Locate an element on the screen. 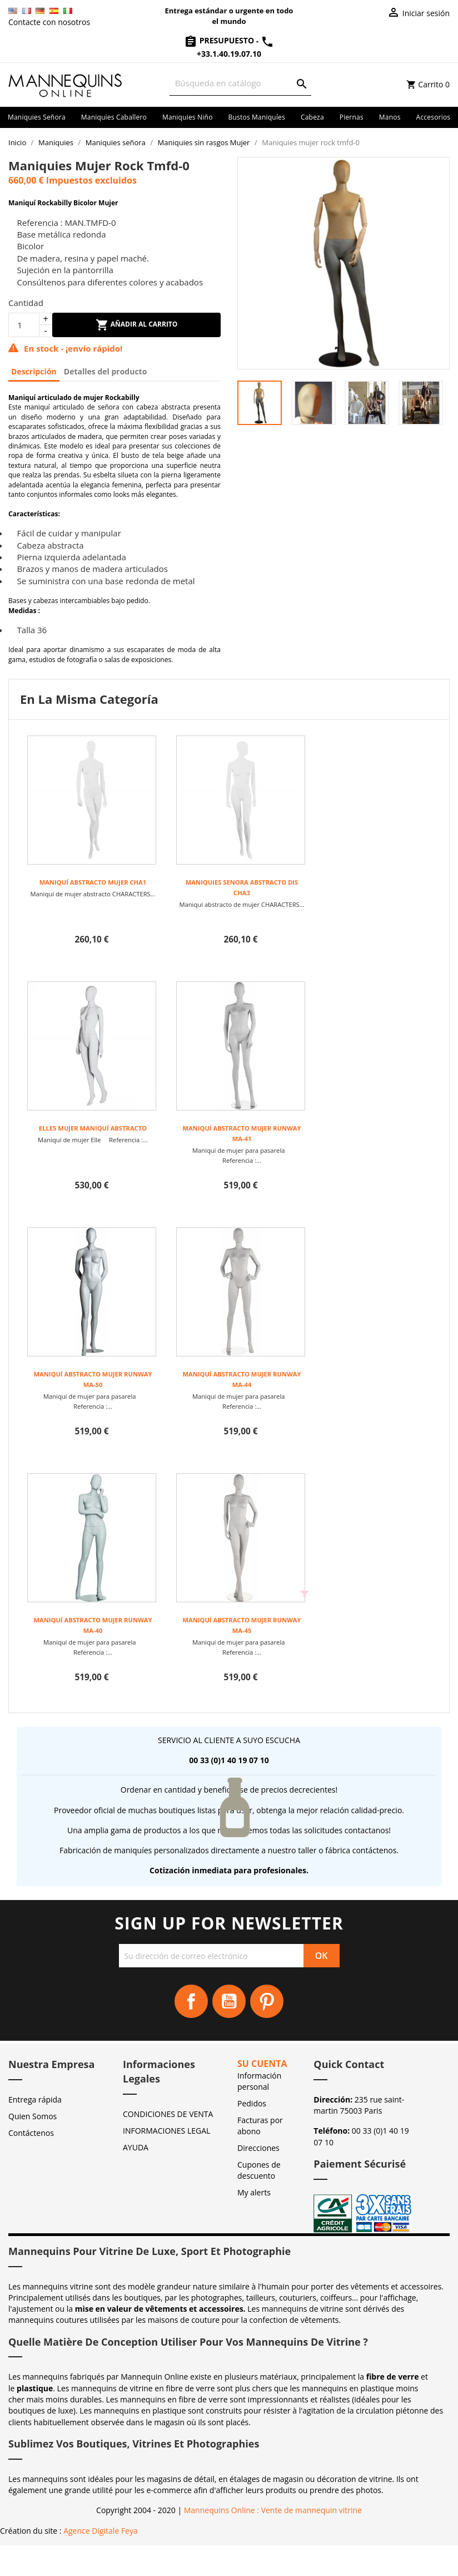 This screenshot has width=458, height=2576. filter list or search results is located at coordinates (305, 1594).